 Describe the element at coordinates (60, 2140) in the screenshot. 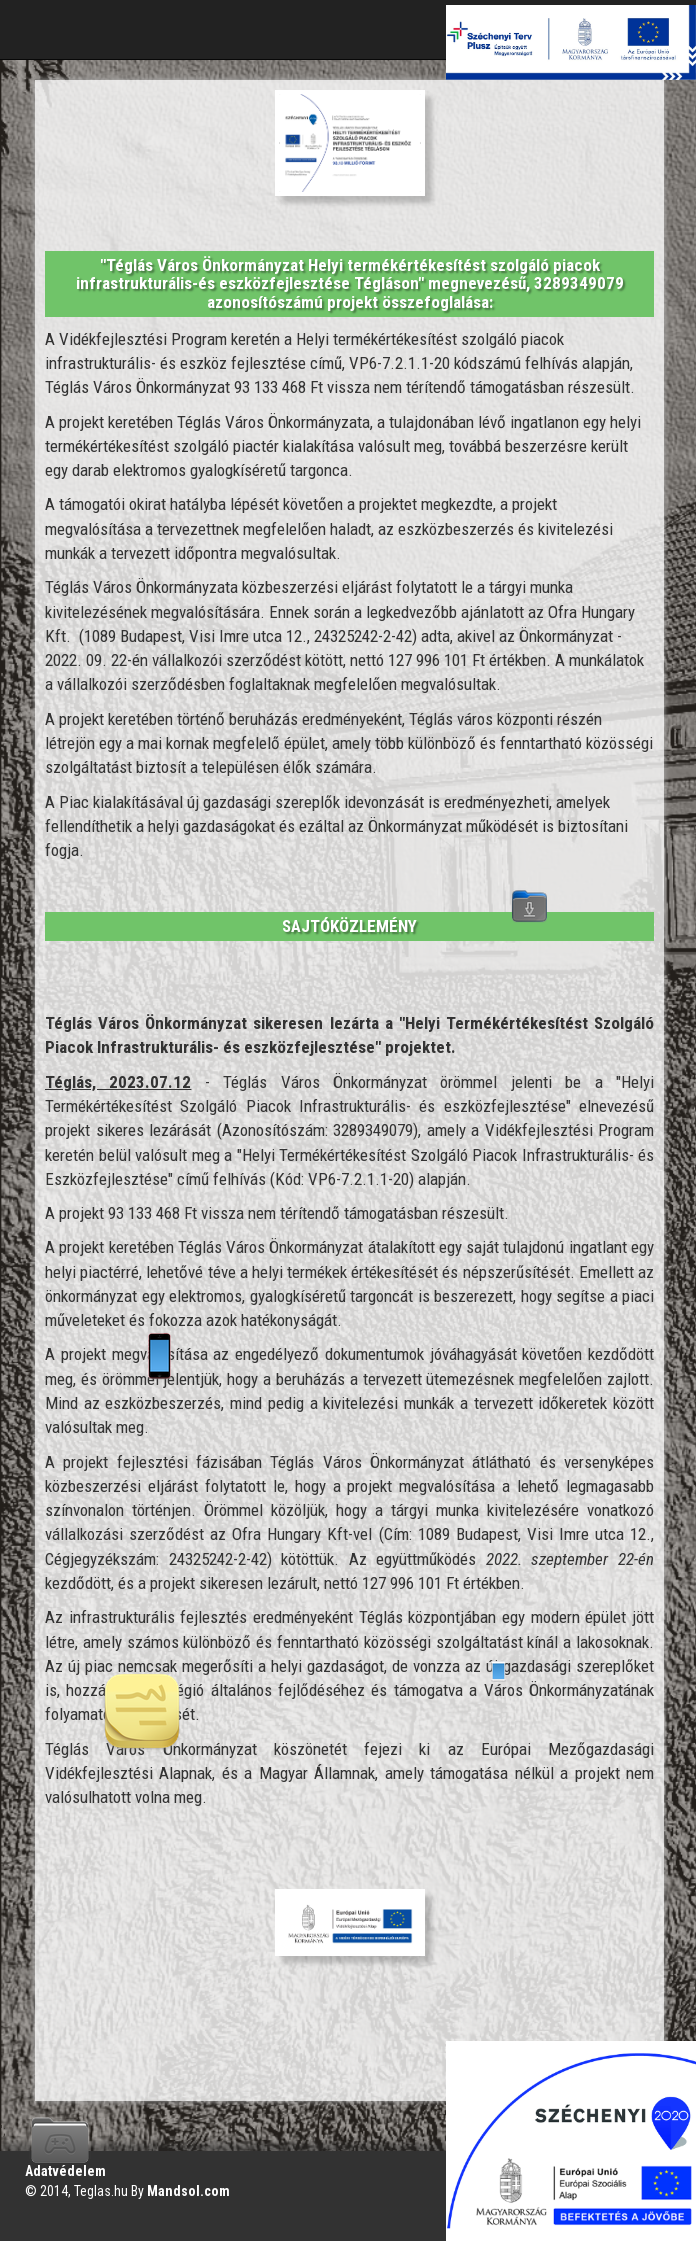

I see `open your games folder` at that location.